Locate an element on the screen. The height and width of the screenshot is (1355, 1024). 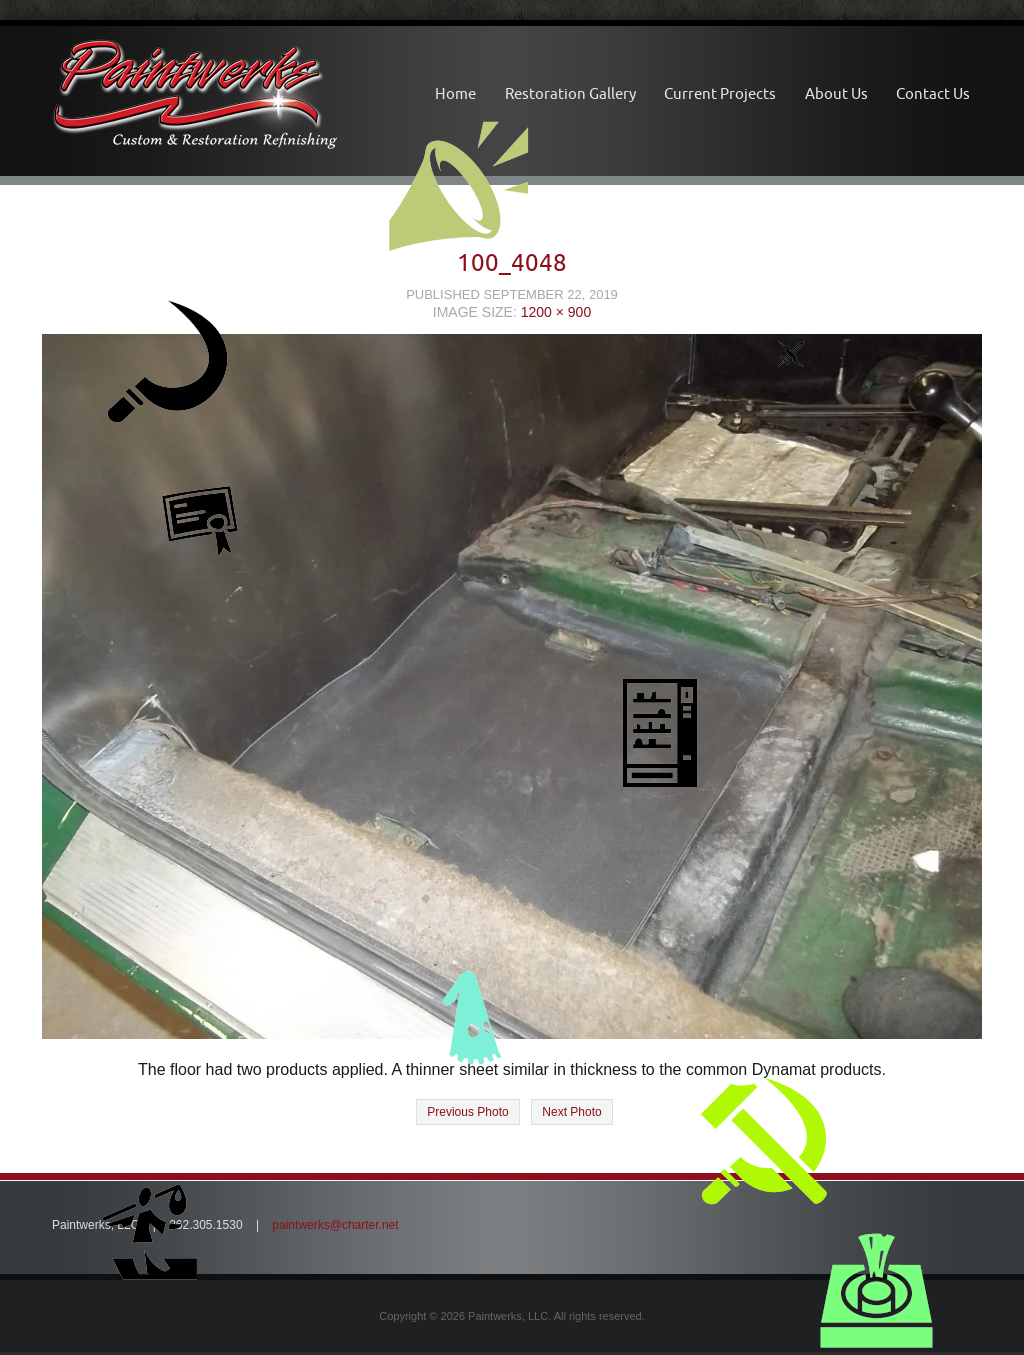
view your certificates or achievements is located at coordinates (200, 517).